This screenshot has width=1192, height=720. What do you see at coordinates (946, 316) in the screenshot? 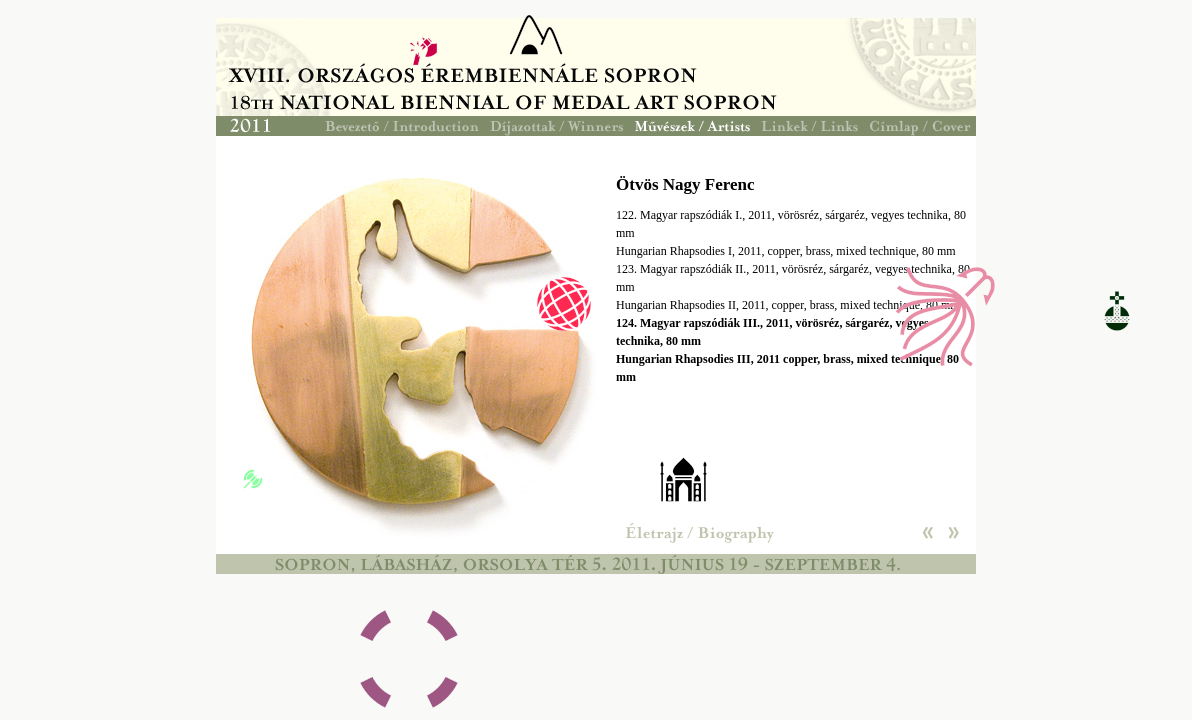
I see `fishing lure or jig equipment icon` at bounding box center [946, 316].